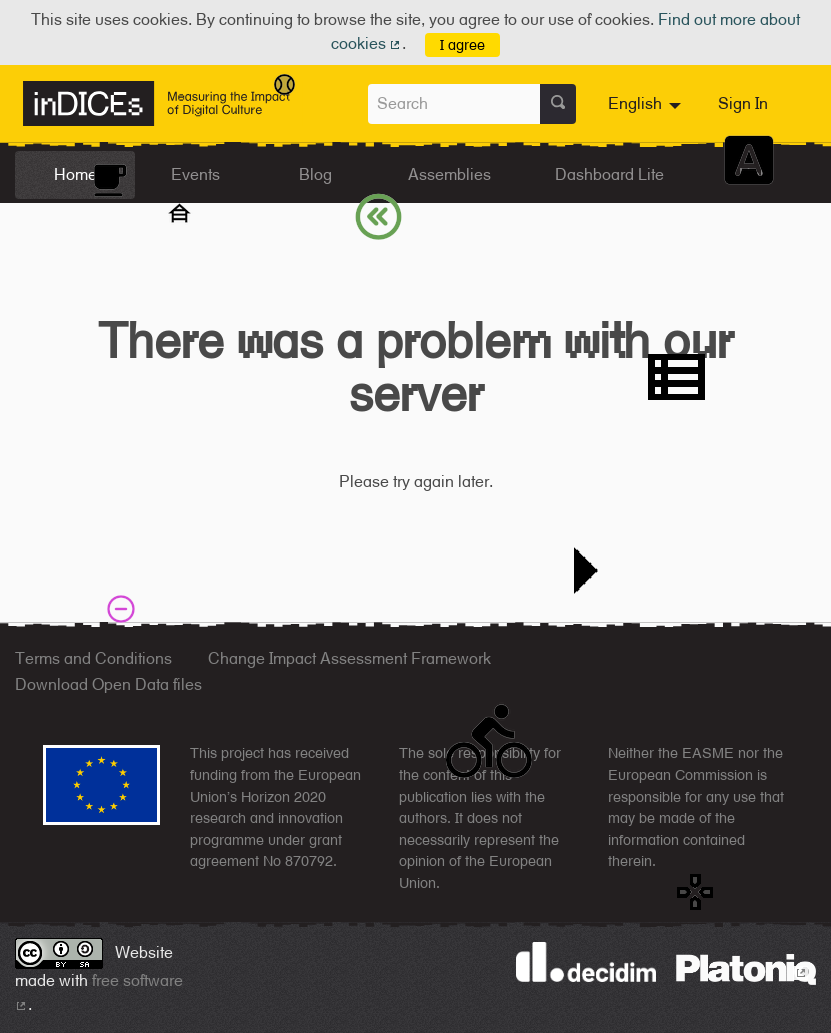 This screenshot has height=1033, width=831. What do you see at coordinates (121, 609) in the screenshot?
I see `remove an item from a list` at bounding box center [121, 609].